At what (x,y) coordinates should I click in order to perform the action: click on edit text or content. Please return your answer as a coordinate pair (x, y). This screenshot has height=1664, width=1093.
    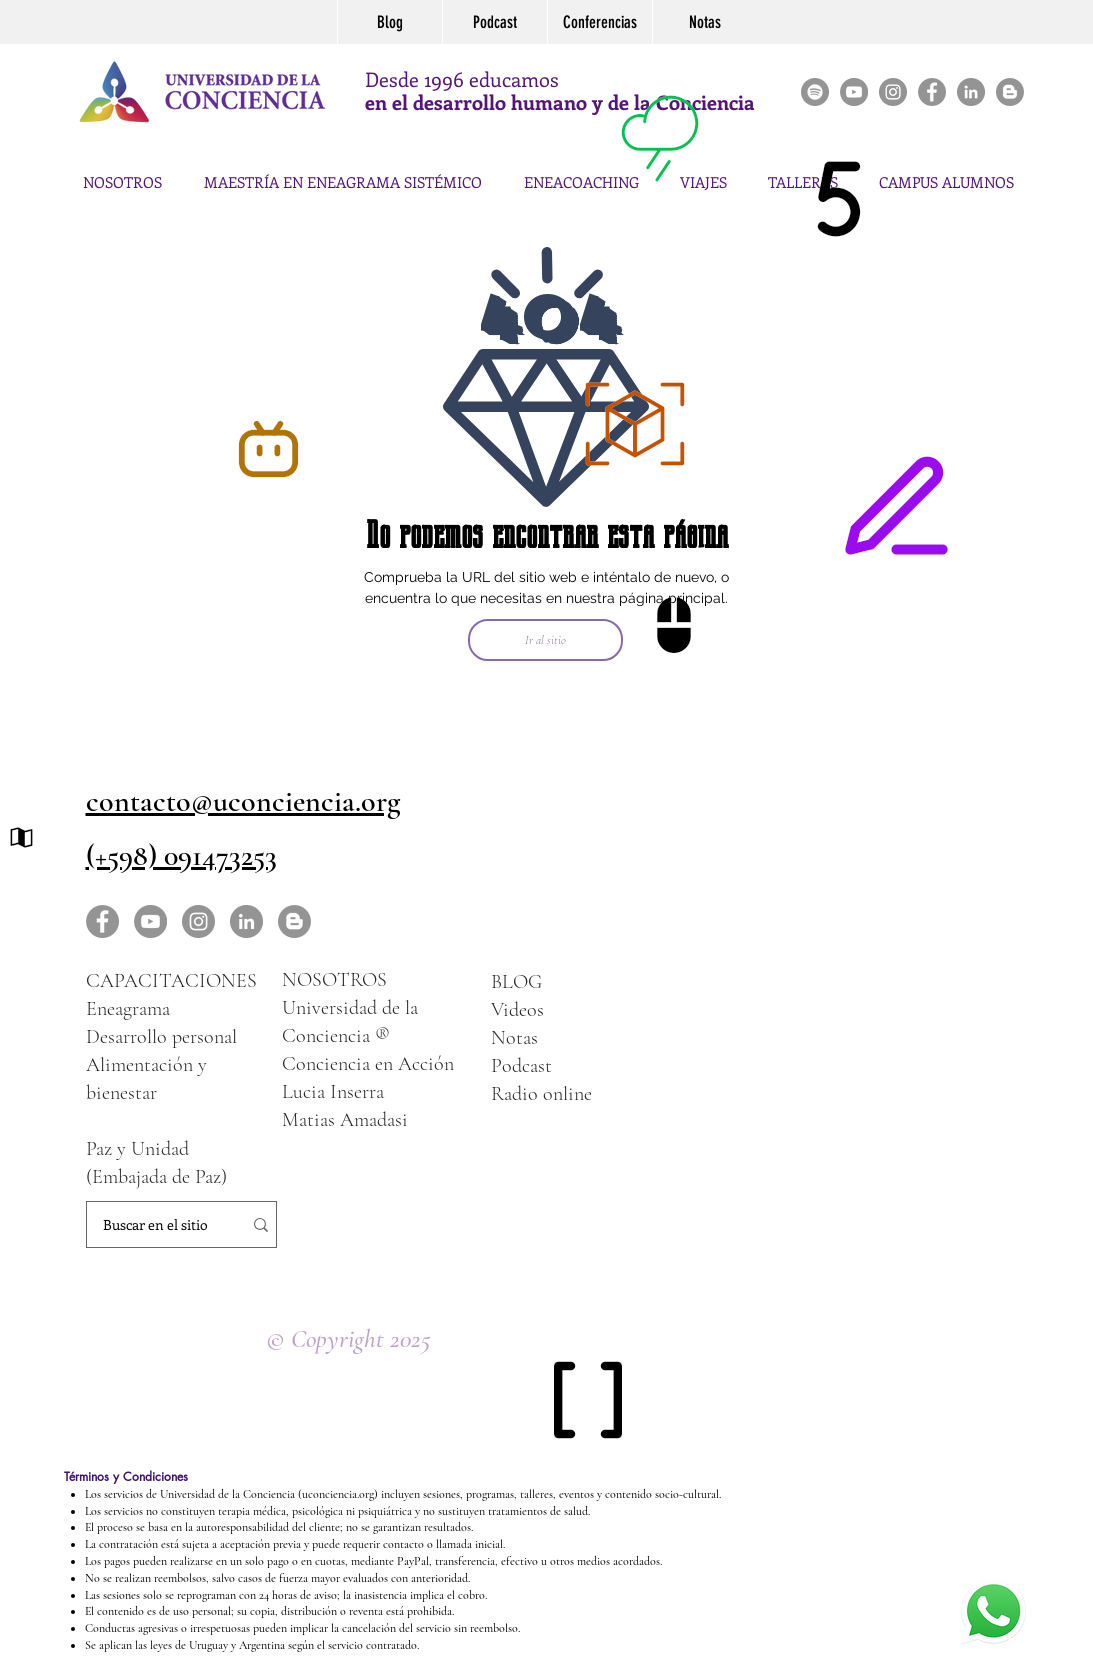
    Looking at the image, I should click on (896, 508).